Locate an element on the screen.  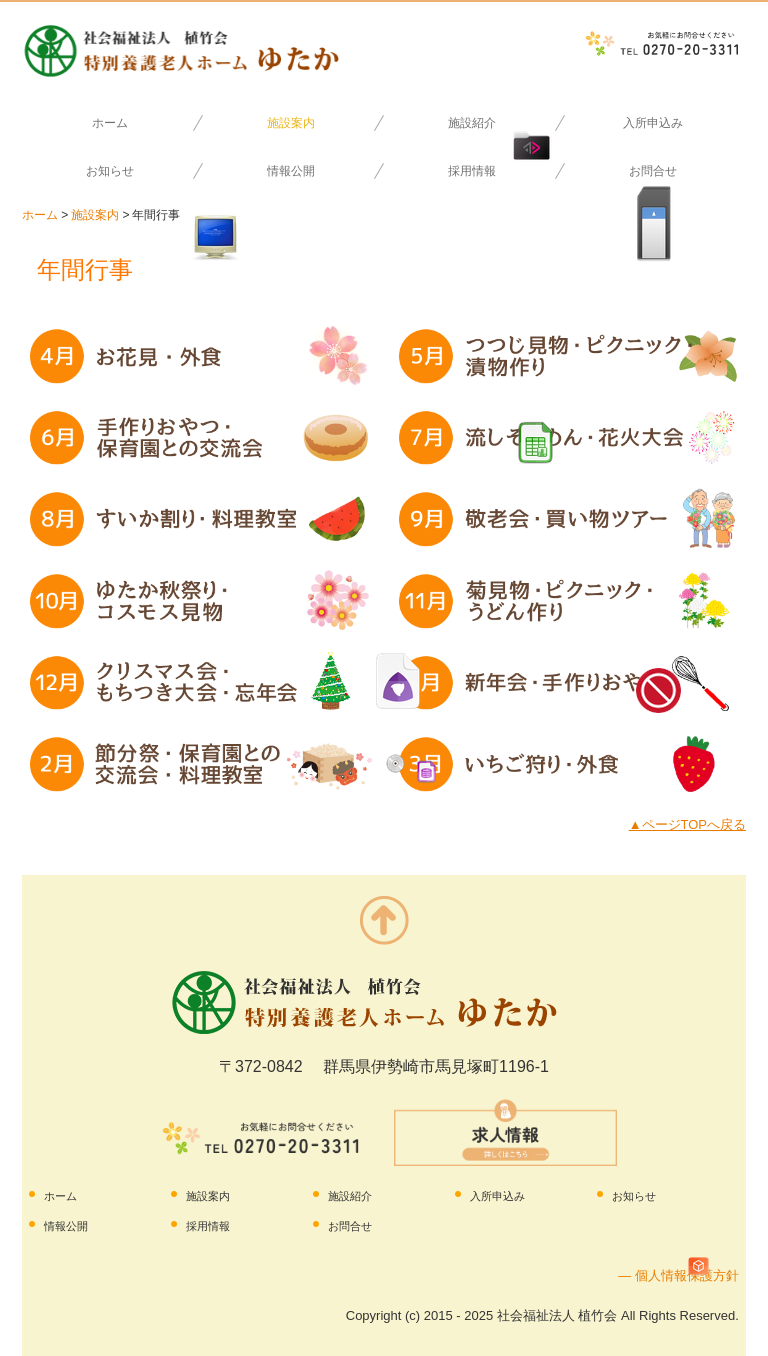
delete selected item is located at coordinates (658, 690).